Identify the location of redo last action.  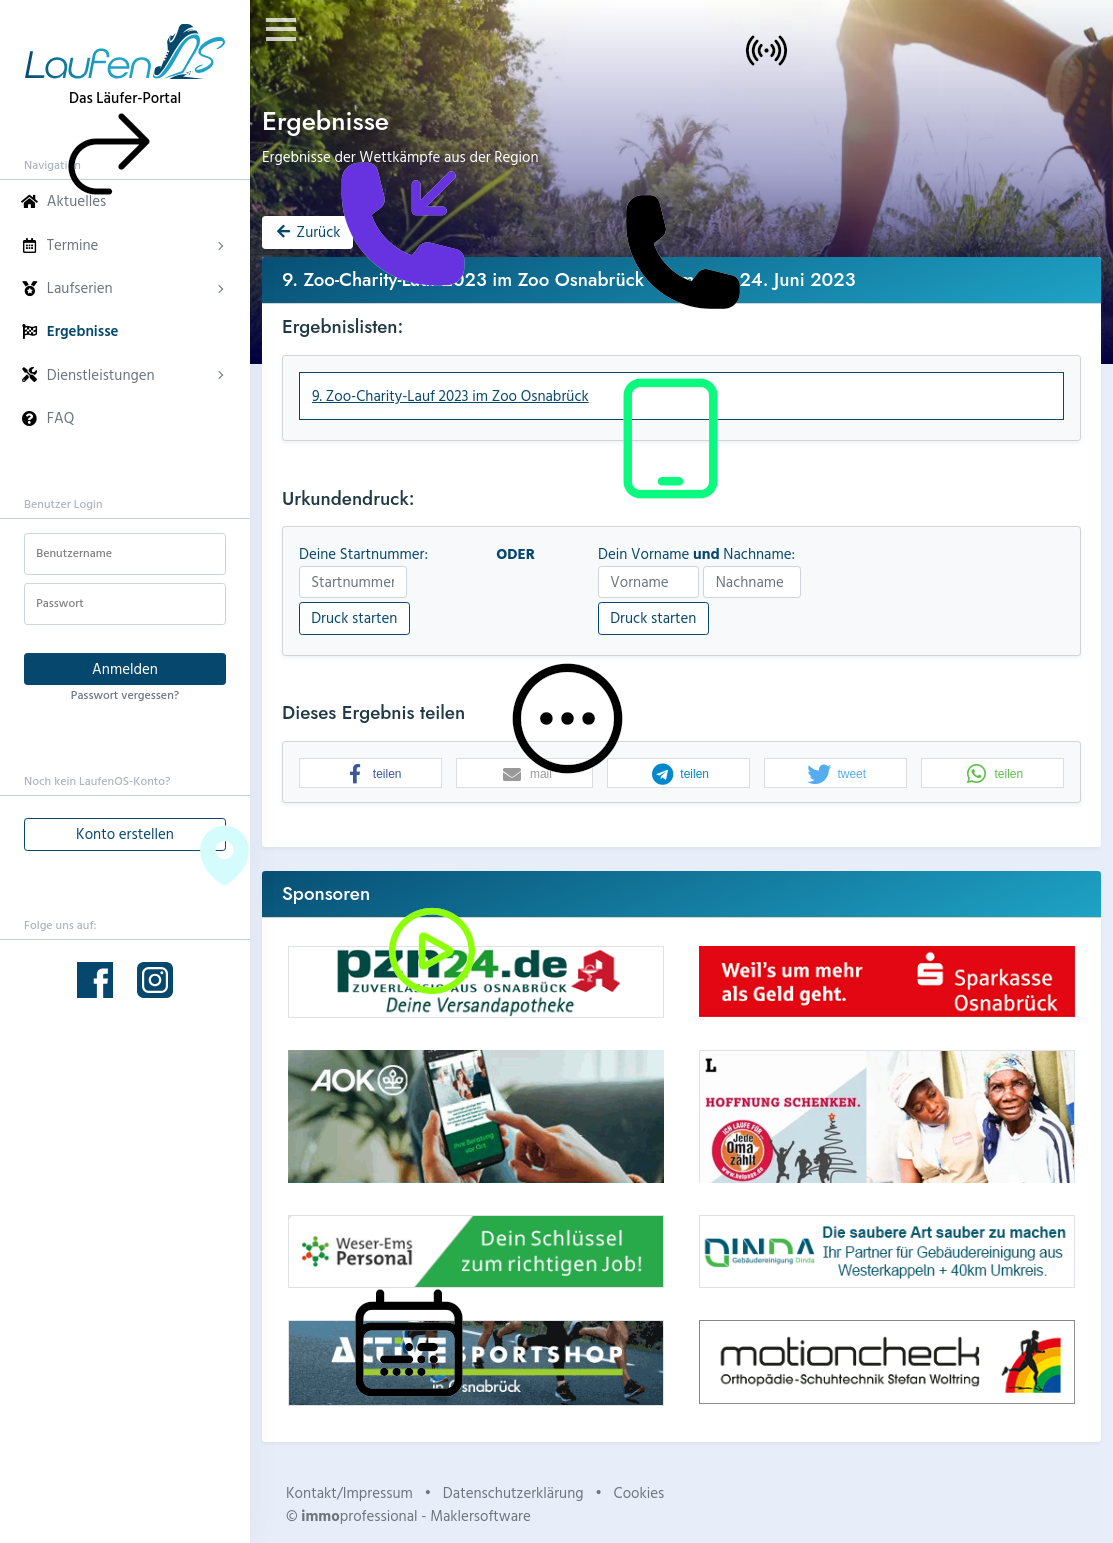
(109, 154).